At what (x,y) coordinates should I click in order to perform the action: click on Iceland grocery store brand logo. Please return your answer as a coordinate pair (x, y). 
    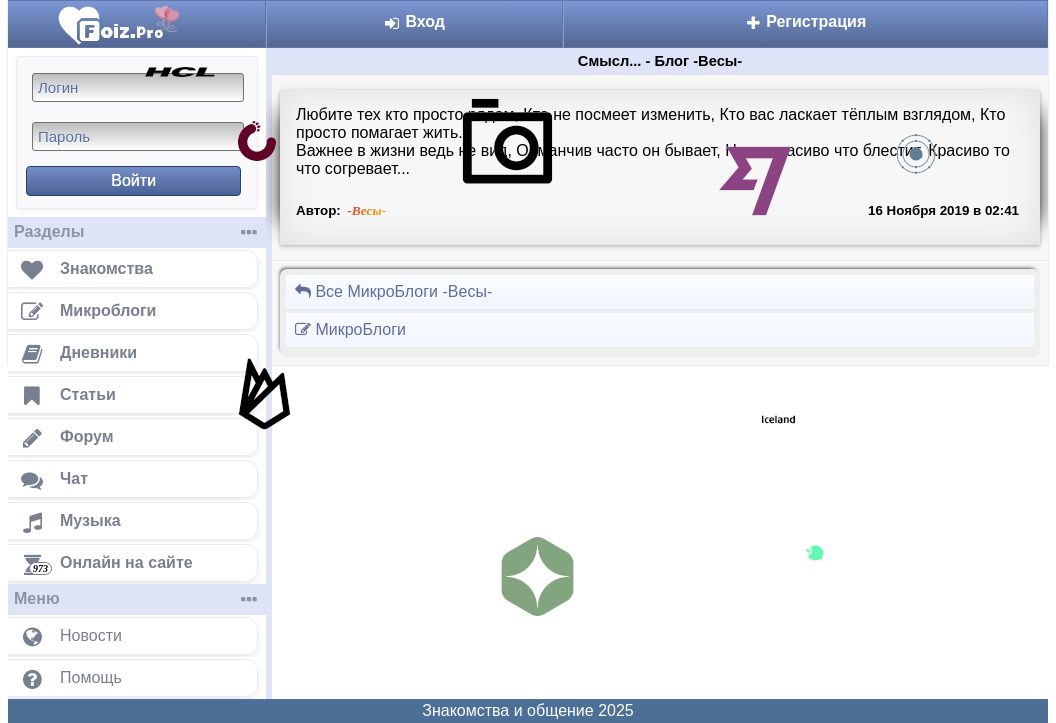
    Looking at the image, I should click on (778, 419).